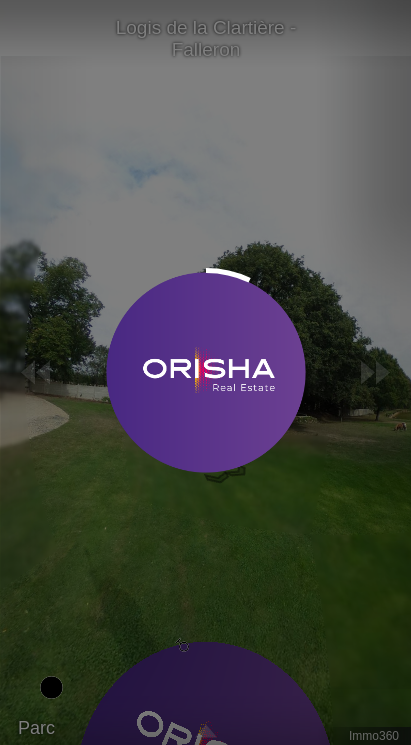 The image size is (411, 745). What do you see at coordinates (51, 687) in the screenshot?
I see `unselected or inactive radio button option` at bounding box center [51, 687].